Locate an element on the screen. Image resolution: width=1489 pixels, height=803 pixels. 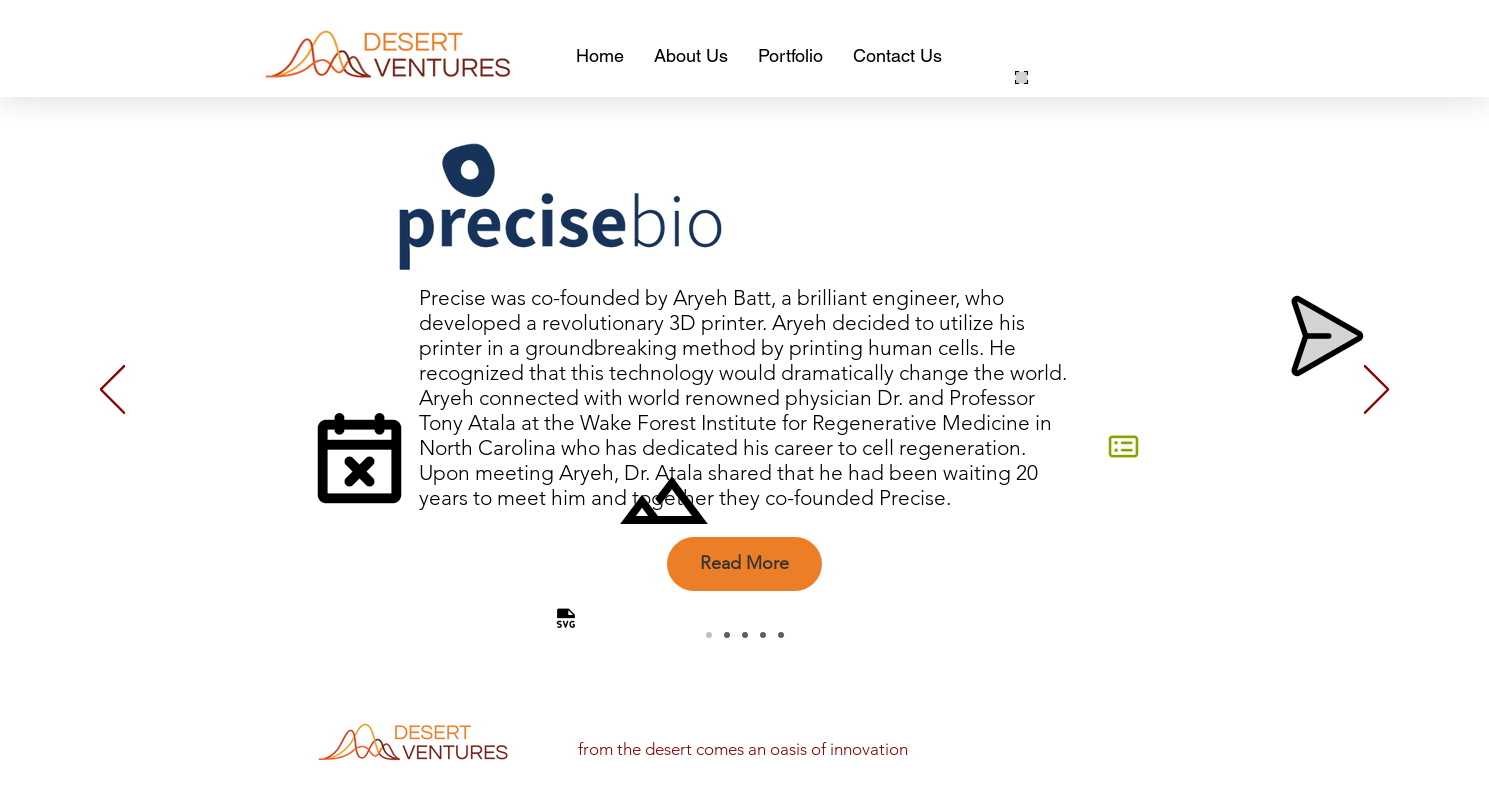
send message is located at coordinates (1323, 336).